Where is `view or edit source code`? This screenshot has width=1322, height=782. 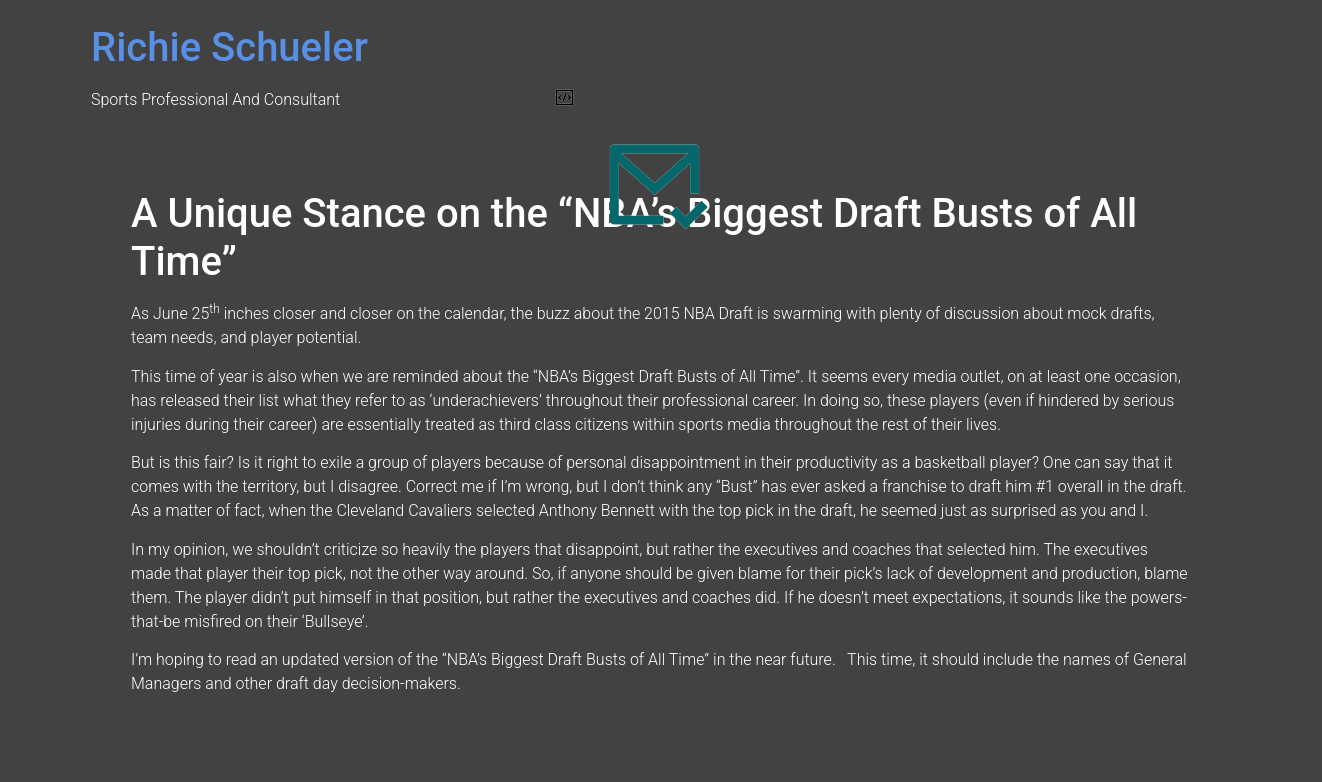
view or edit source code is located at coordinates (564, 97).